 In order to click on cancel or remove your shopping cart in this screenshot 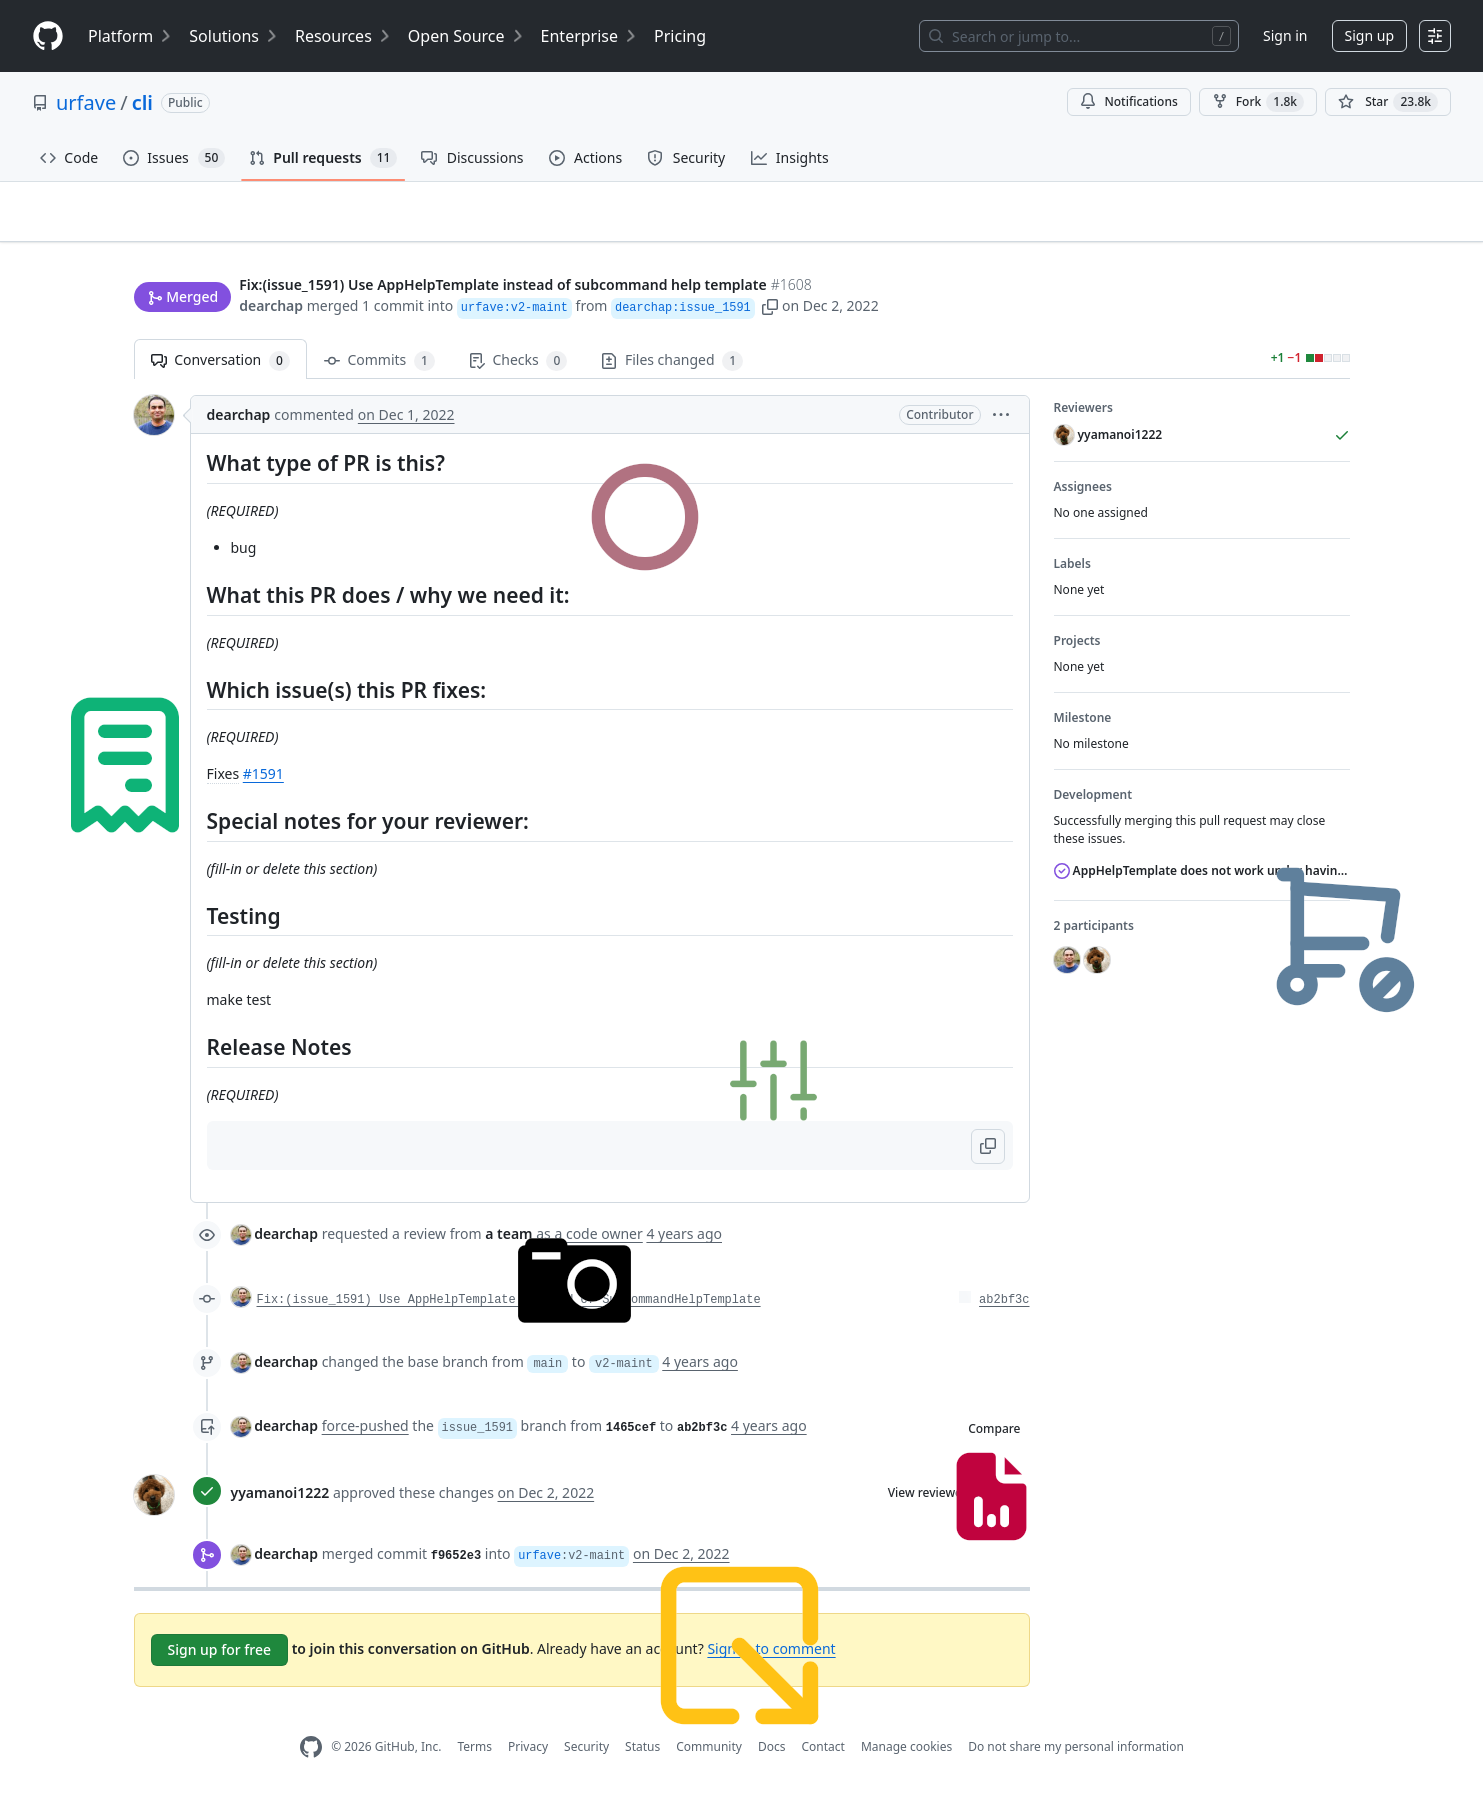, I will do `click(1338, 936)`.